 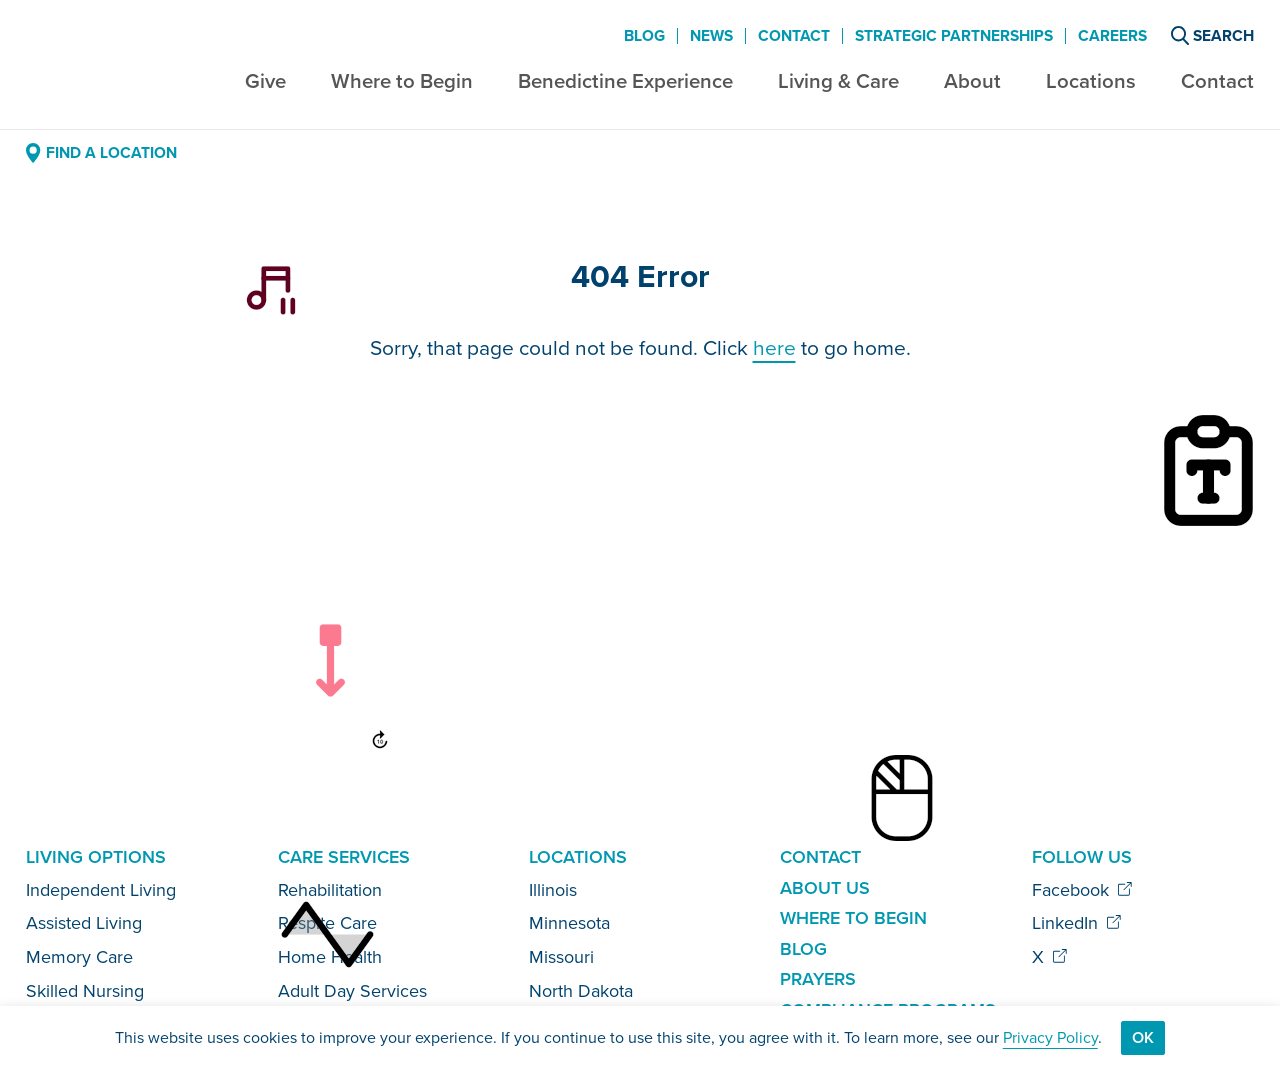 What do you see at coordinates (902, 798) in the screenshot?
I see `indicates left mouse button click action` at bounding box center [902, 798].